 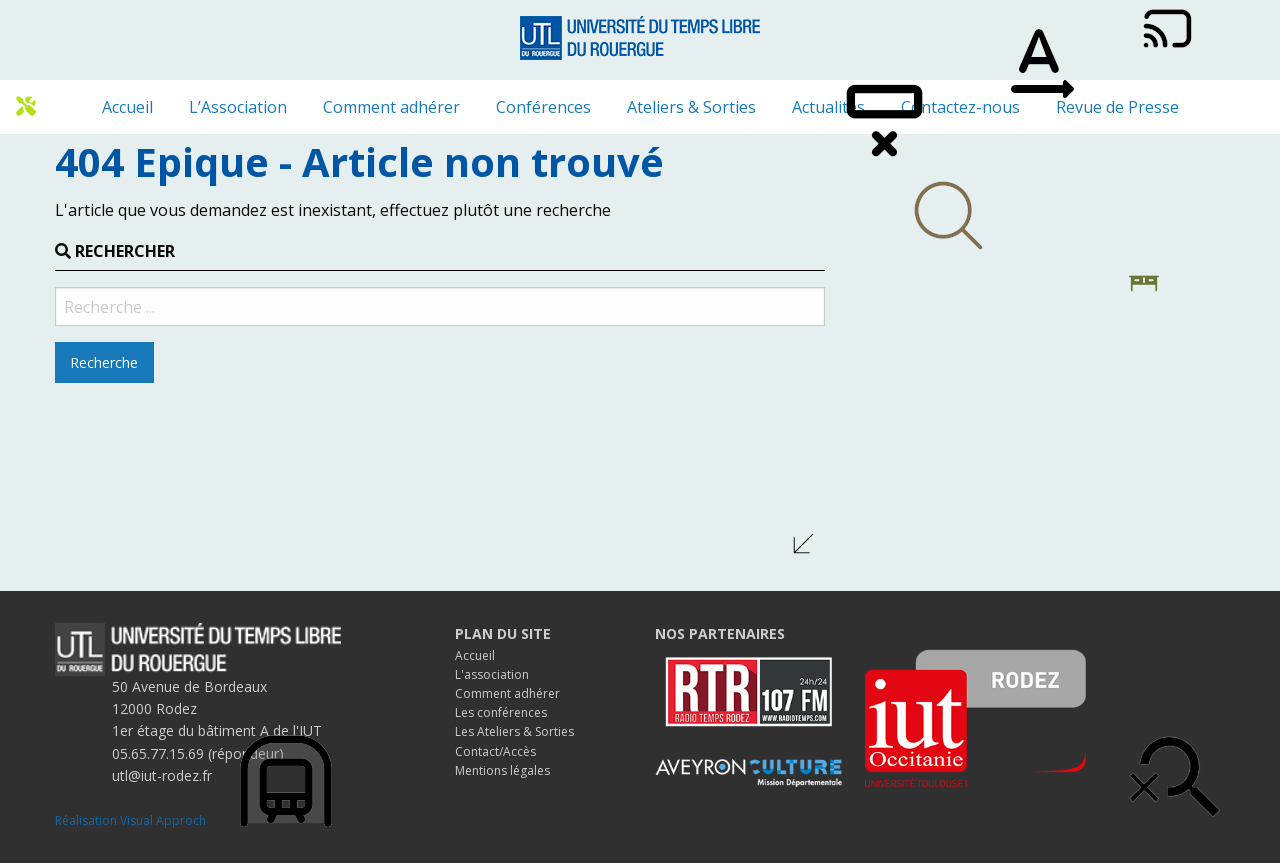 What do you see at coordinates (803, 543) in the screenshot?
I see `navigate to the bottom-left corner` at bounding box center [803, 543].